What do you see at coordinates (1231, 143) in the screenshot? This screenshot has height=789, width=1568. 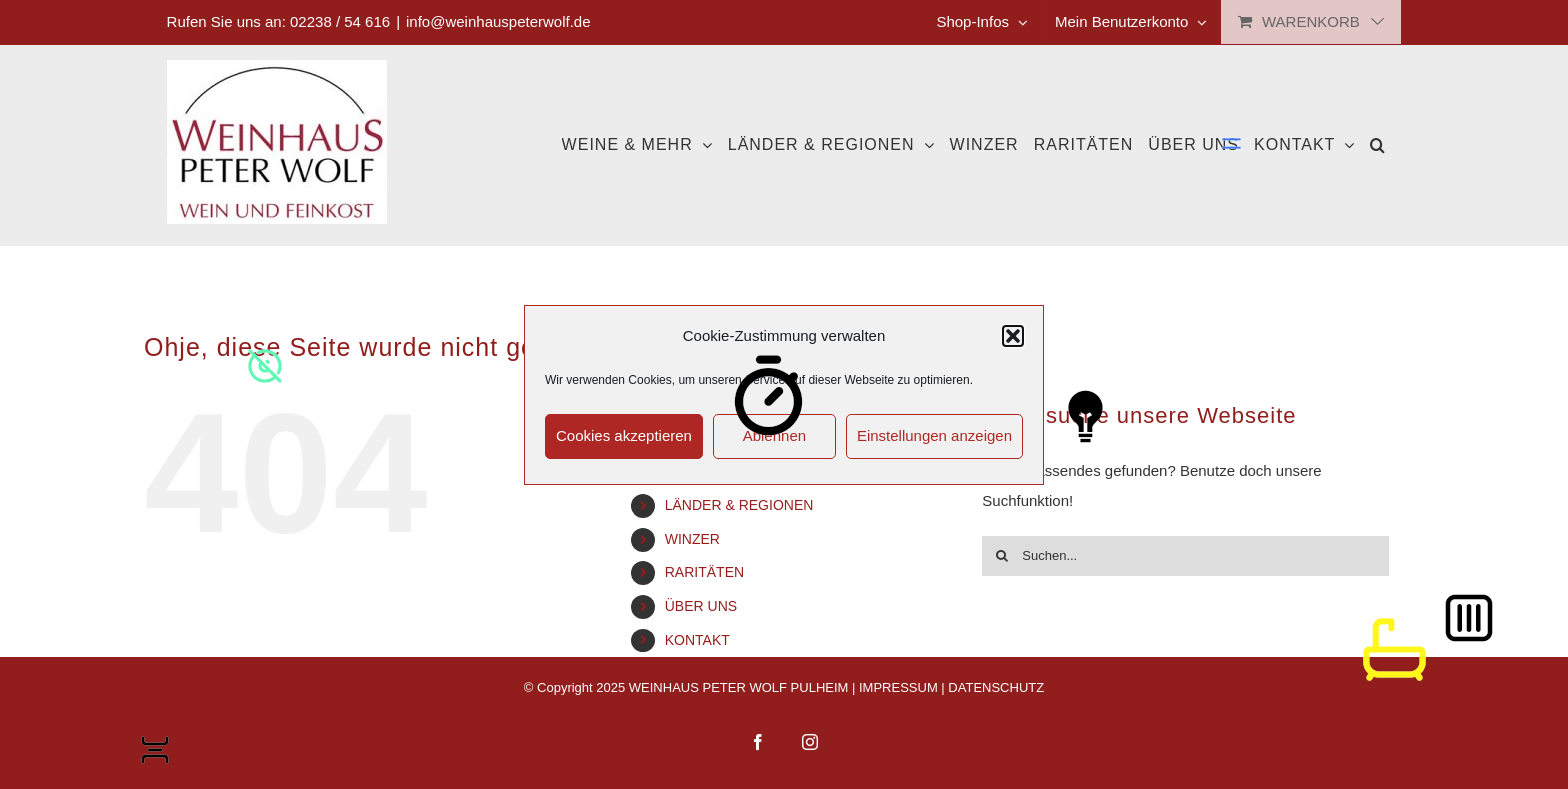 I see `open navigation menu` at bounding box center [1231, 143].